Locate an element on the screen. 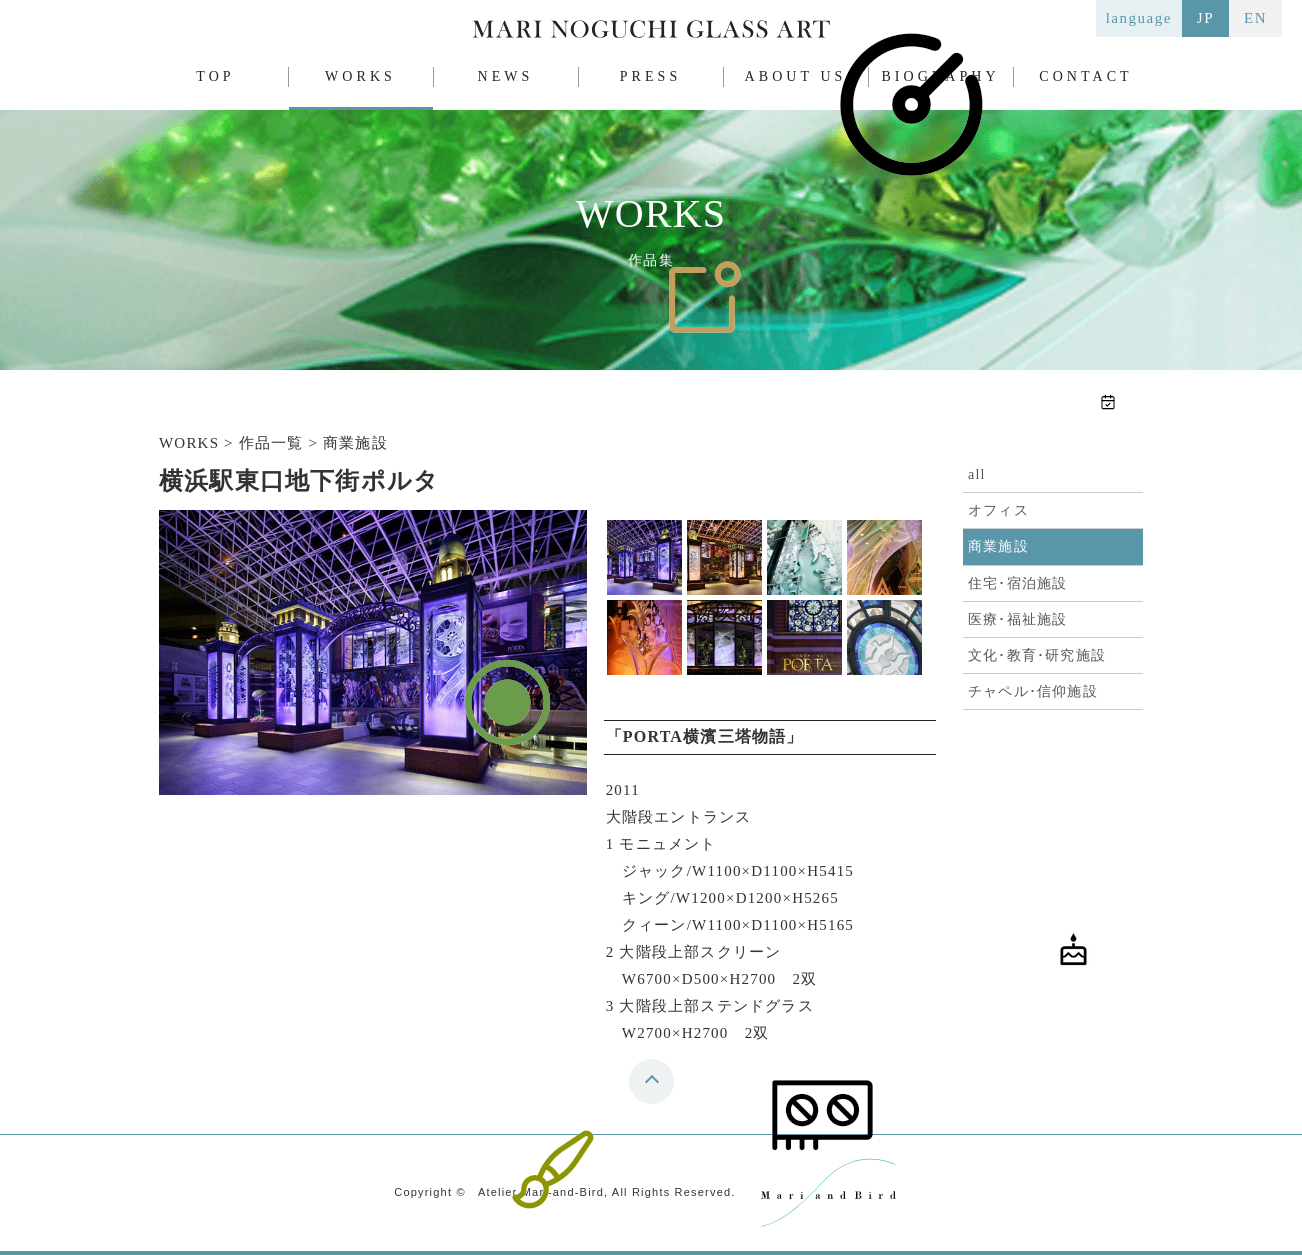  view birthday or celebration events is located at coordinates (1073, 950).